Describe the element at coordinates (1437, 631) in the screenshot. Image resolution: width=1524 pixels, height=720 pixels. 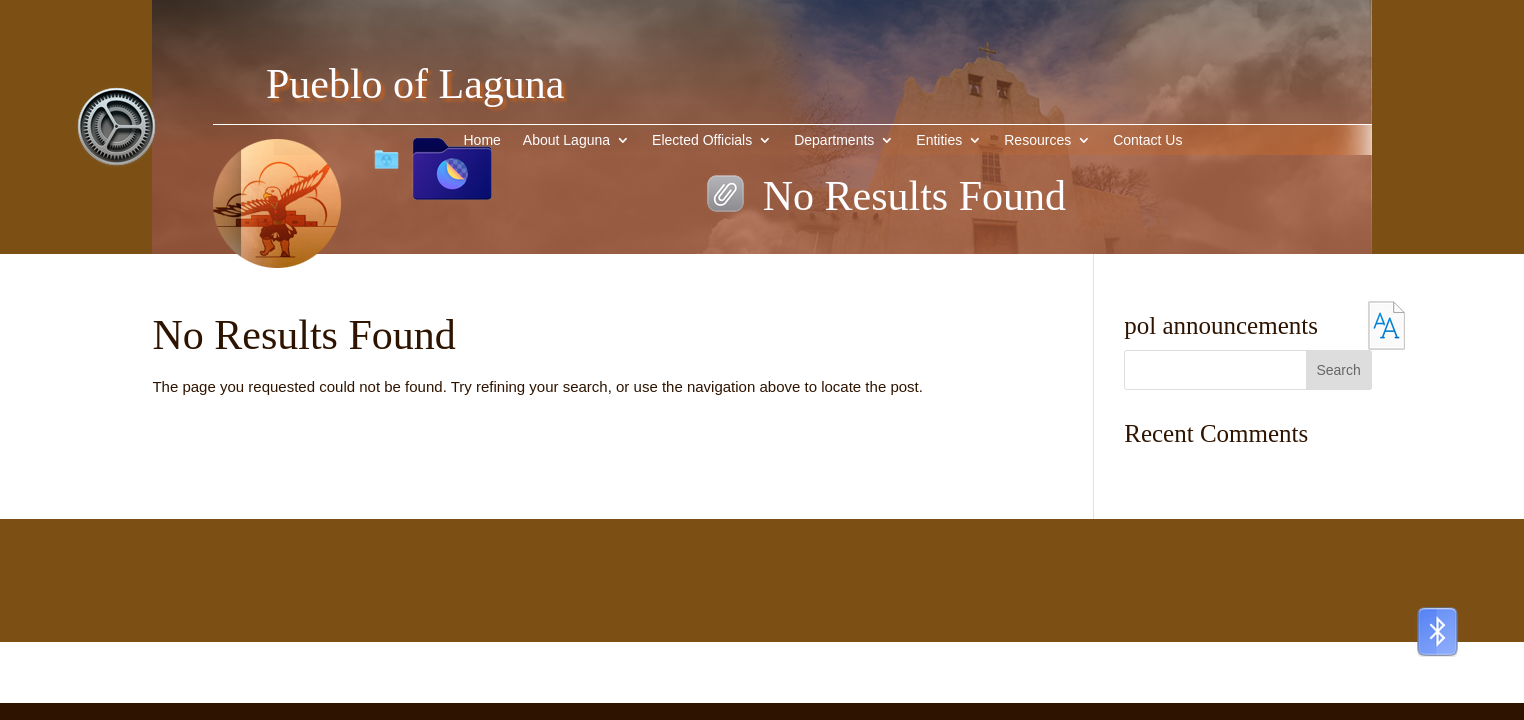
I see `indicates bluetooth is currently active and connected` at that location.